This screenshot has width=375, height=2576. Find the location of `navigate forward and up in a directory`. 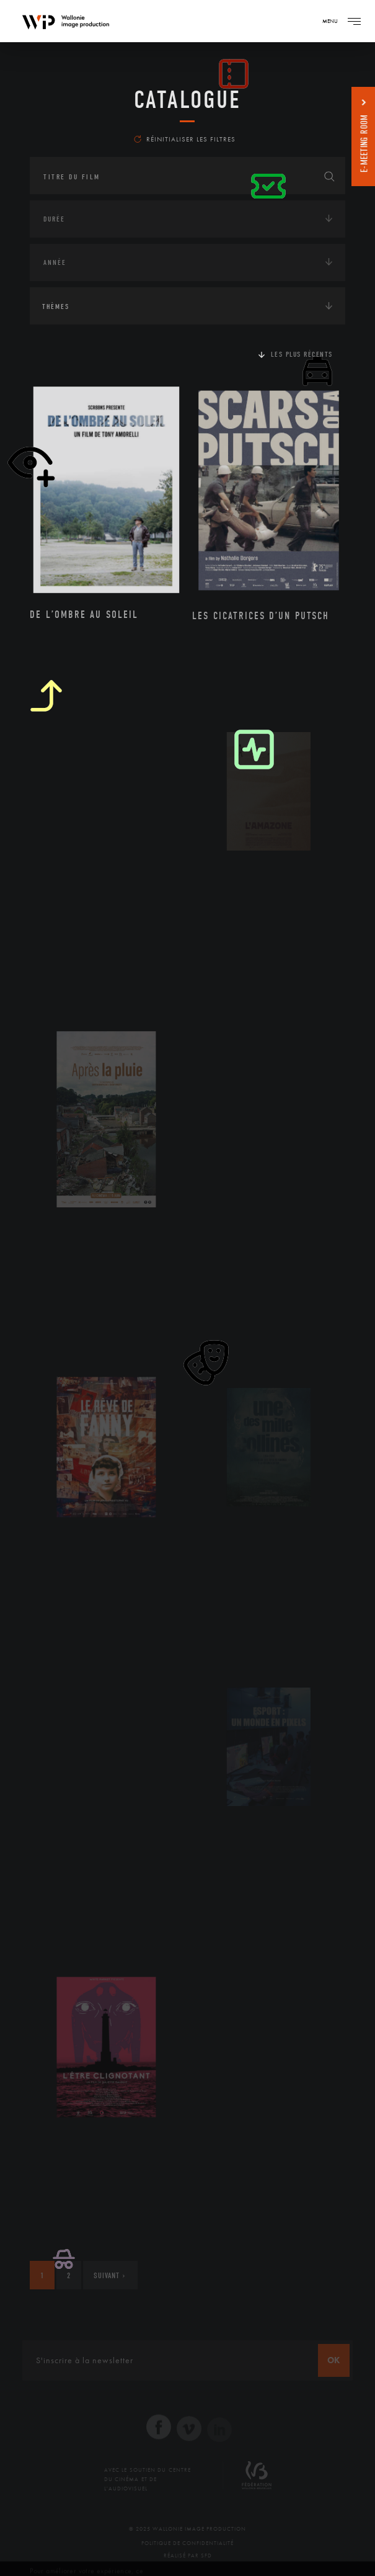

navigate forward and up in a directory is located at coordinates (46, 695).